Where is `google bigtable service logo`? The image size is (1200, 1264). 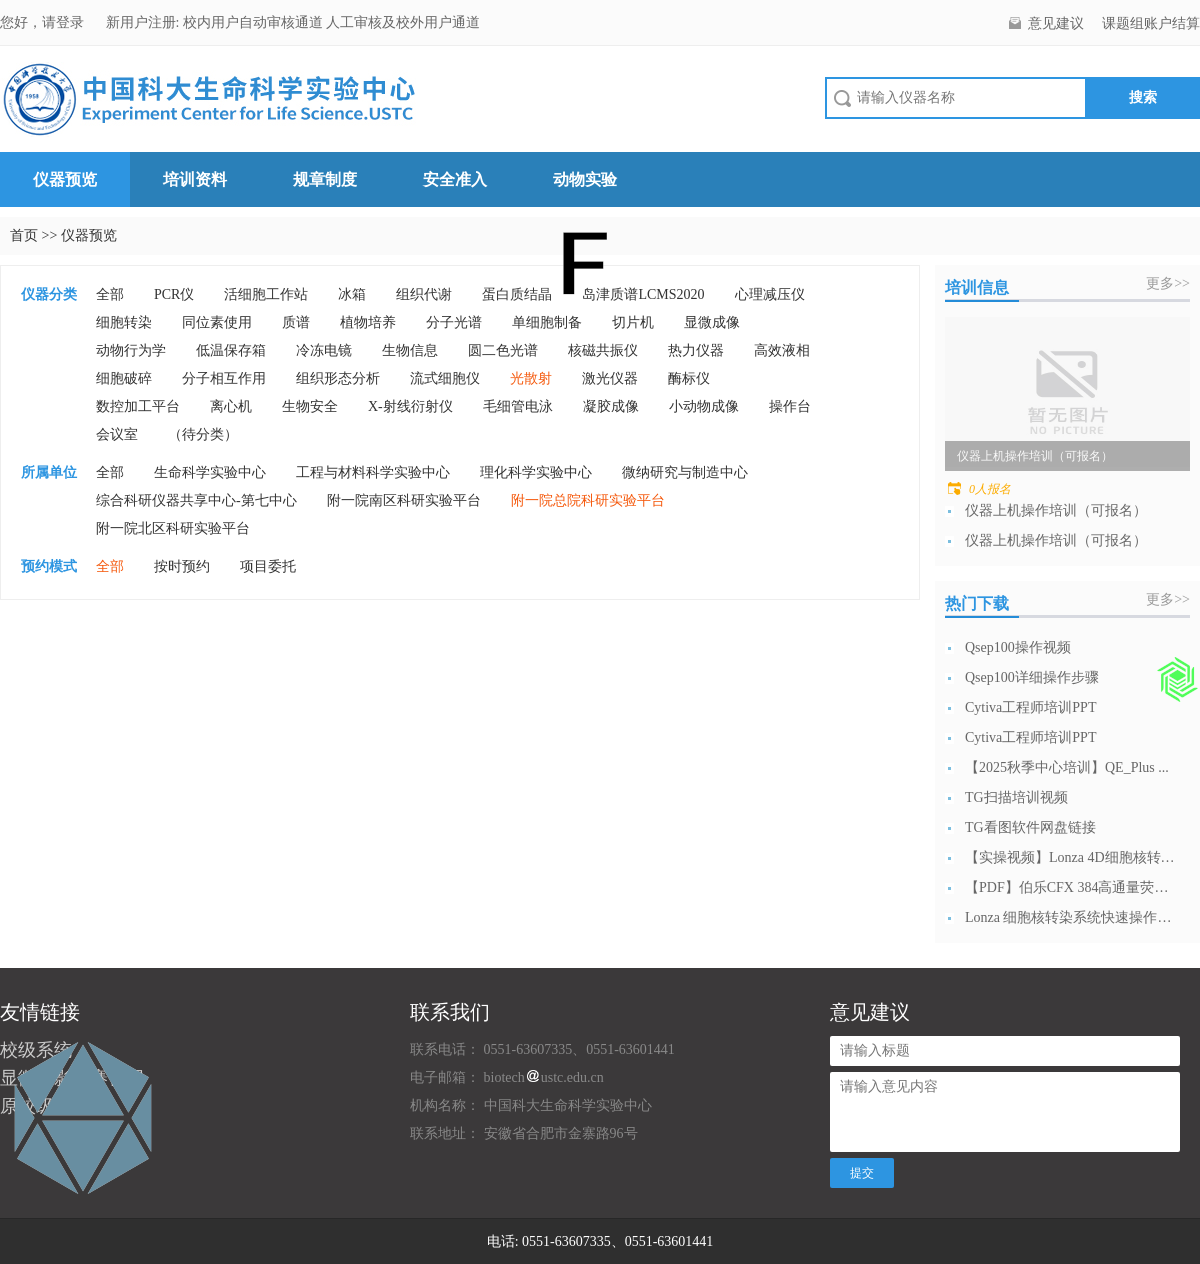
google bigtable service logo is located at coordinates (1177, 679).